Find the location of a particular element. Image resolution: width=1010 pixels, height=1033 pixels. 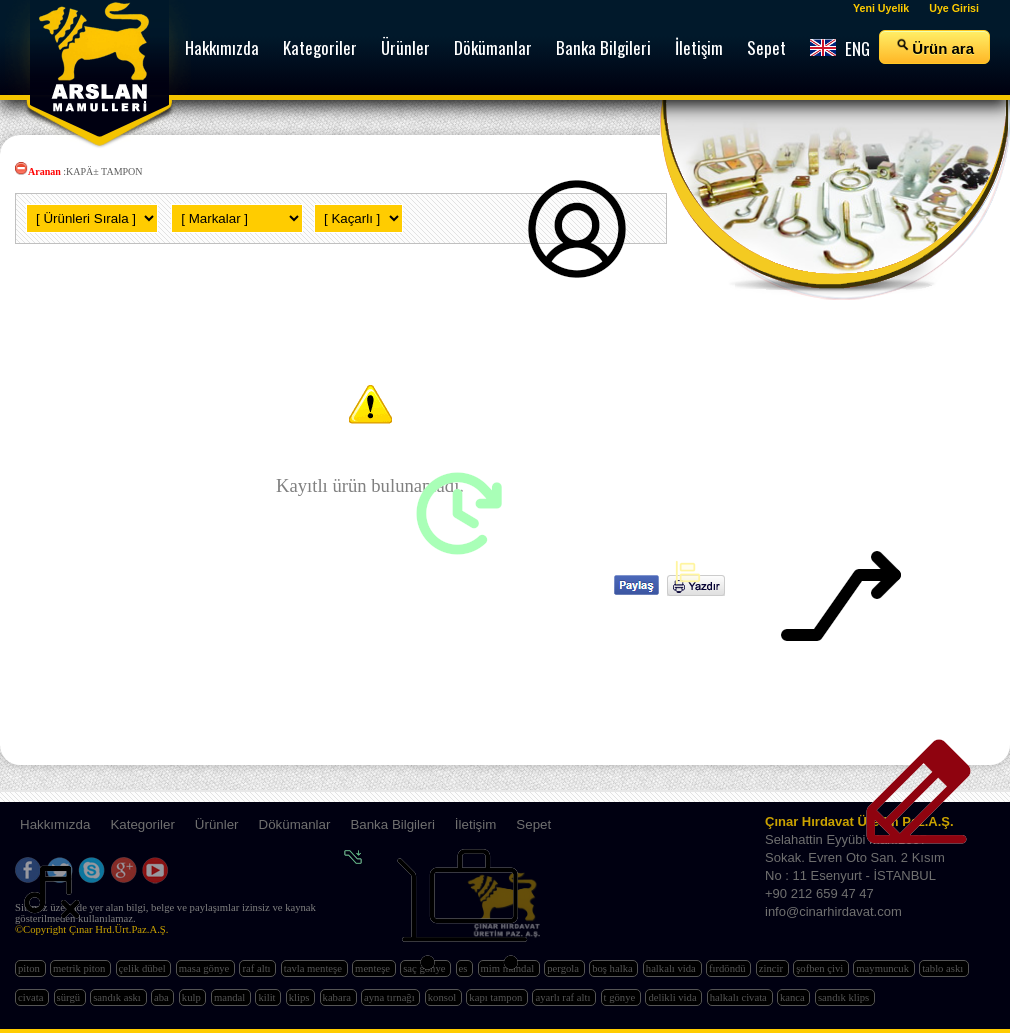

remove a song from playlist is located at coordinates (50, 889).